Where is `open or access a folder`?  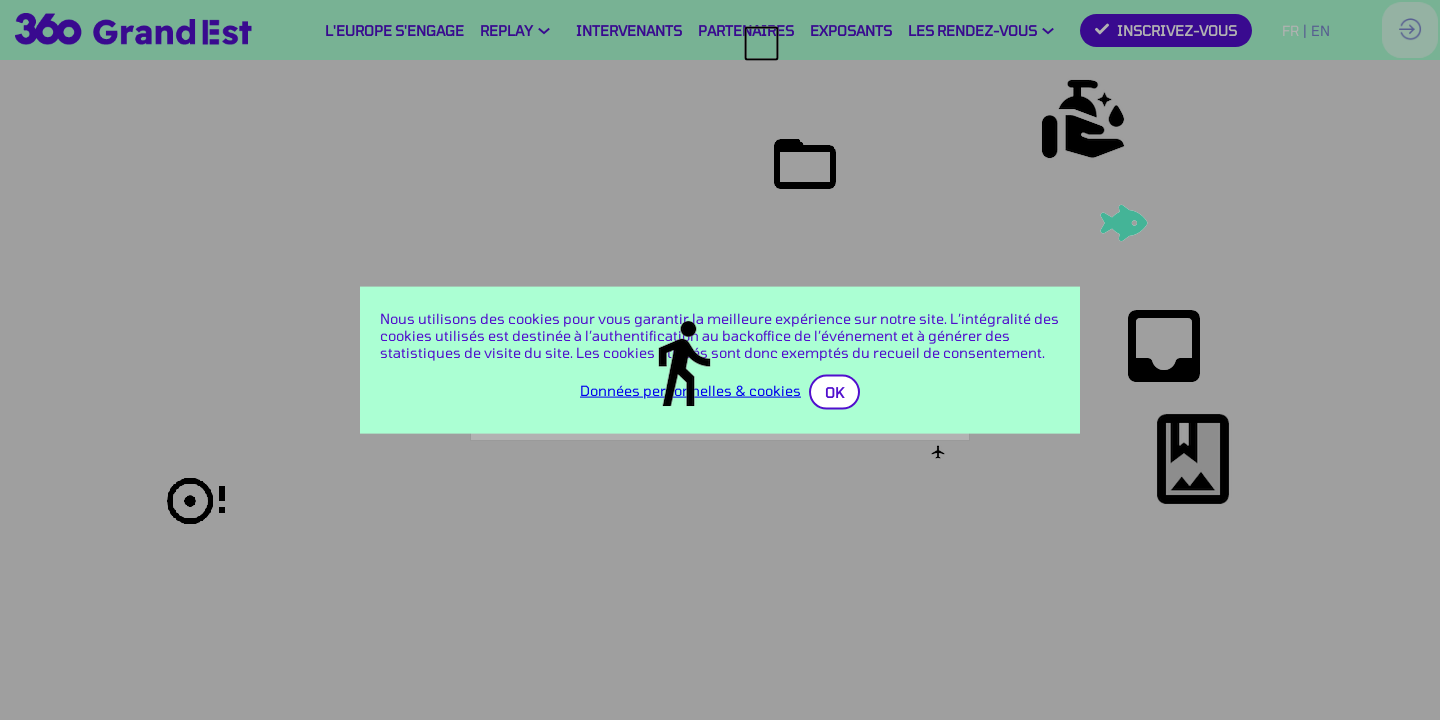 open or access a folder is located at coordinates (805, 164).